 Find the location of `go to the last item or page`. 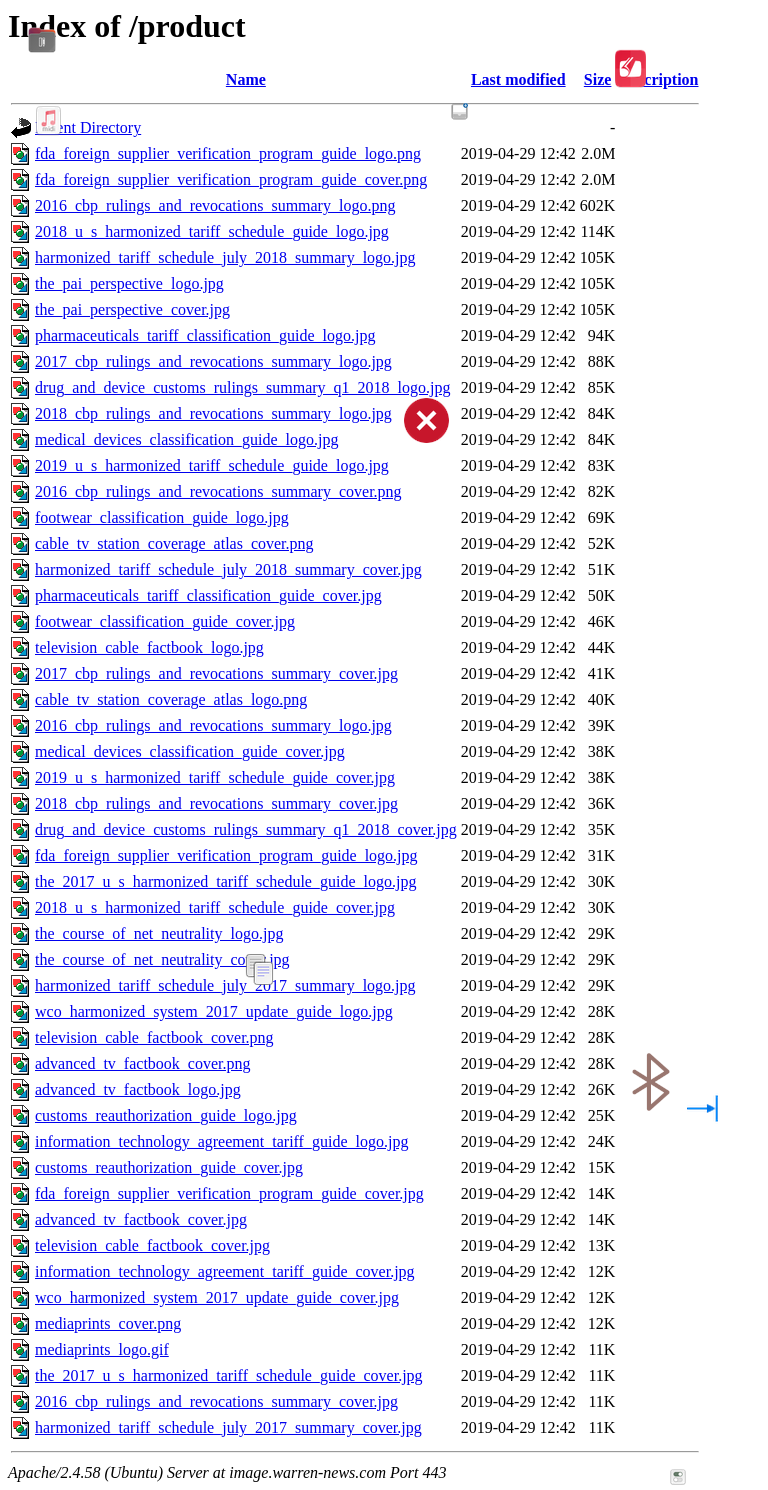

go to the last item or page is located at coordinates (702, 1108).